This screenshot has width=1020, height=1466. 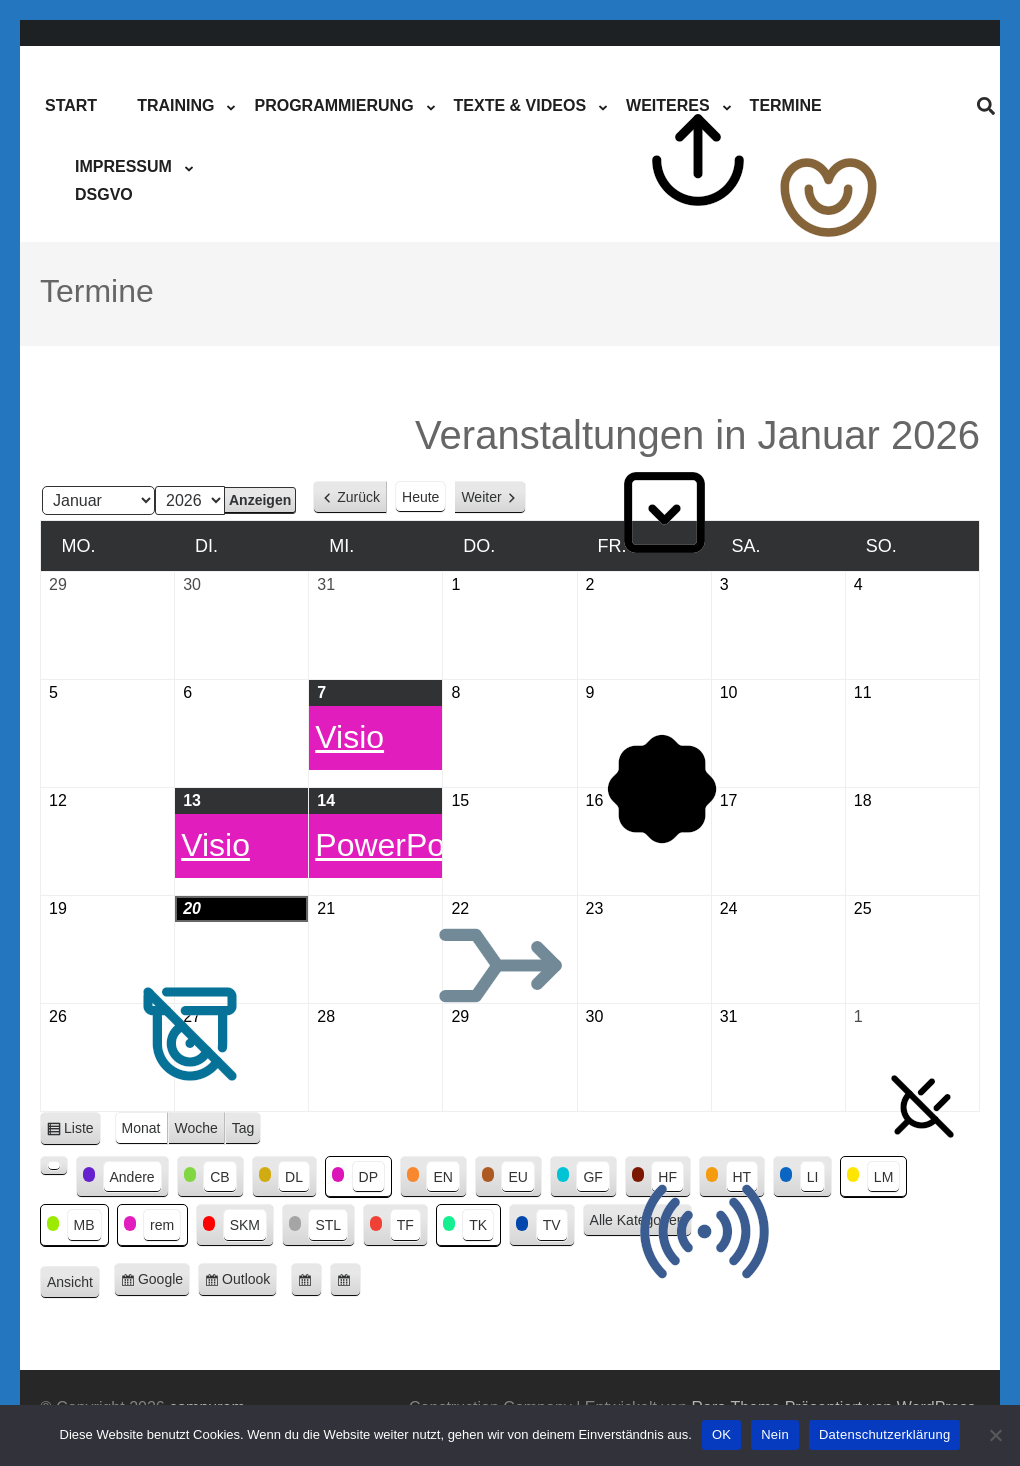 I want to click on upload file or content, so click(x=698, y=160).